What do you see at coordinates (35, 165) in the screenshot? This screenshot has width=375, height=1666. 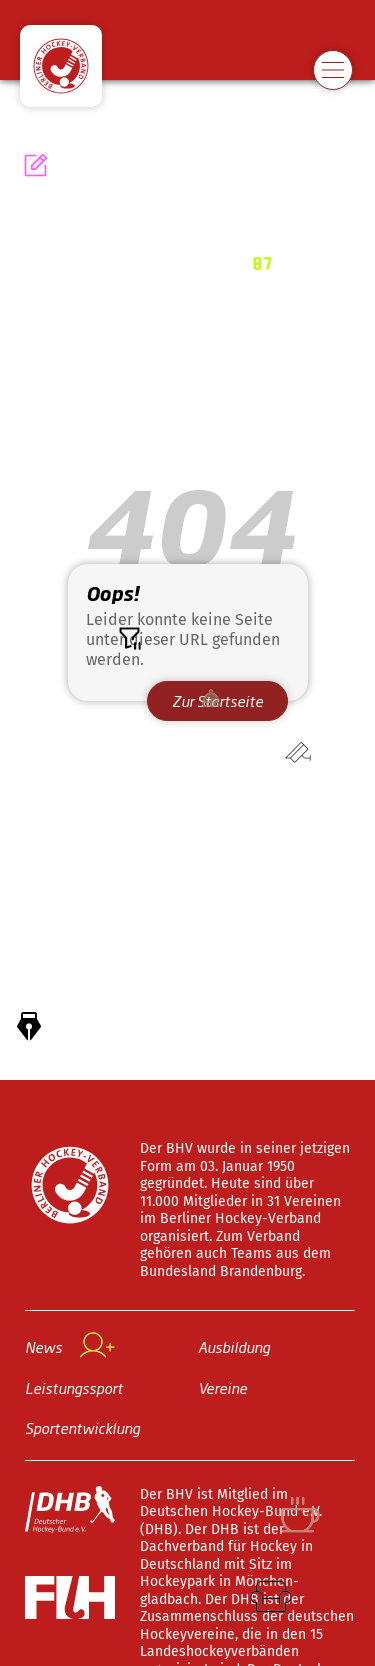 I see `compose a new note` at bounding box center [35, 165].